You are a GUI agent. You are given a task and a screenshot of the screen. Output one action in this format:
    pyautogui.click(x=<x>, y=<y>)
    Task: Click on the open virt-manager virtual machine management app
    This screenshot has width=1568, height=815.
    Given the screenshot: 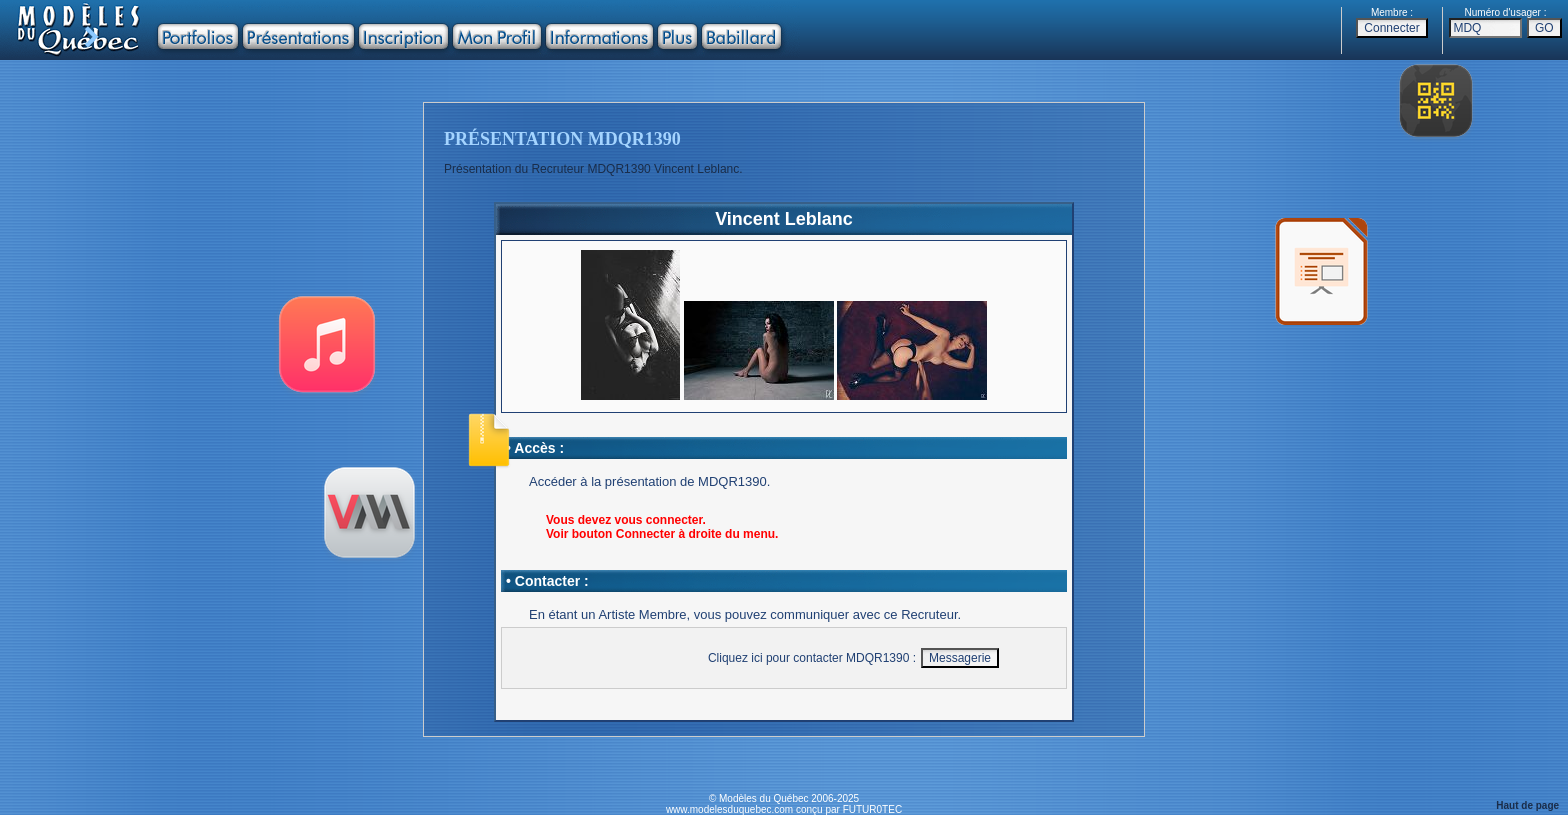 What is the action you would take?
    pyautogui.click(x=369, y=512)
    